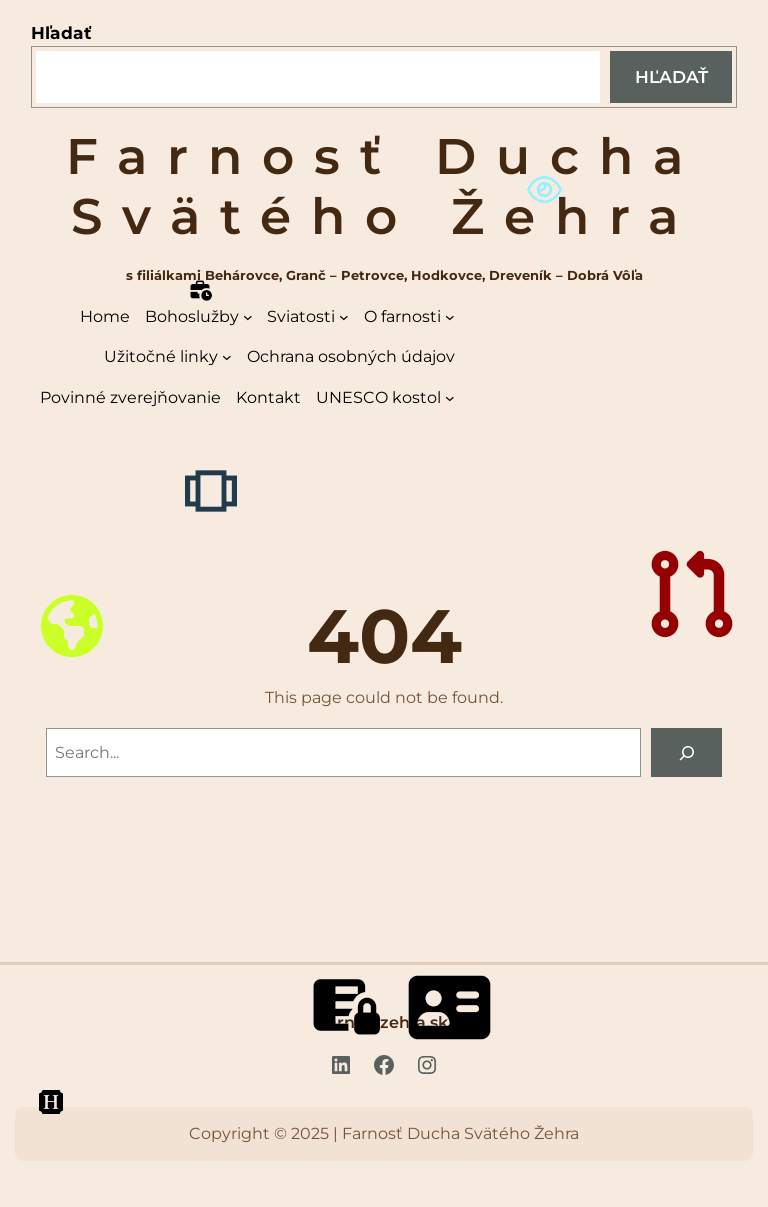 This screenshot has width=768, height=1207. What do you see at coordinates (544, 189) in the screenshot?
I see `view or preview content` at bounding box center [544, 189].